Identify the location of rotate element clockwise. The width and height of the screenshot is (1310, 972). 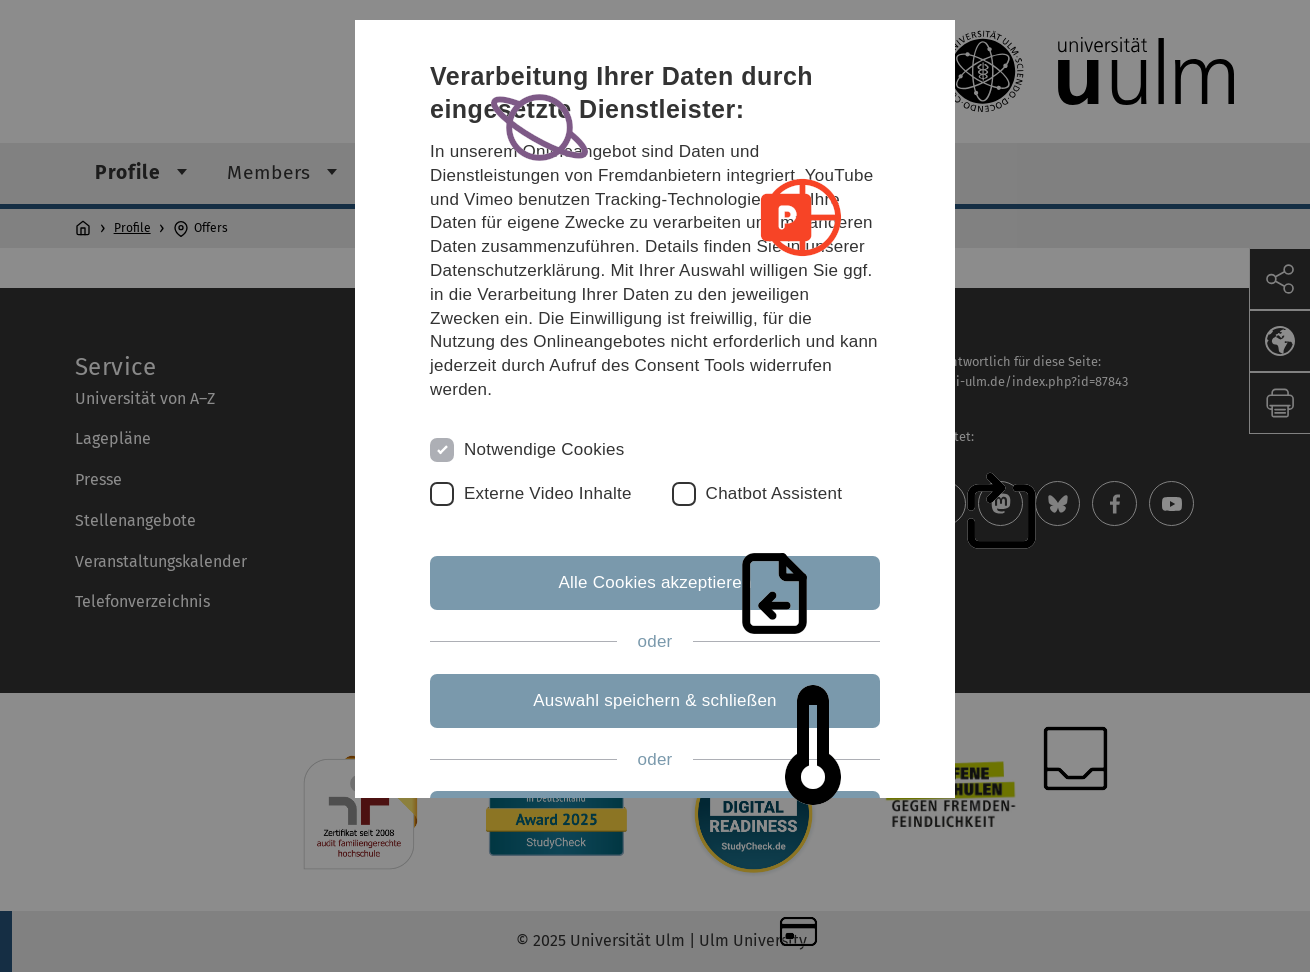
(1001, 514).